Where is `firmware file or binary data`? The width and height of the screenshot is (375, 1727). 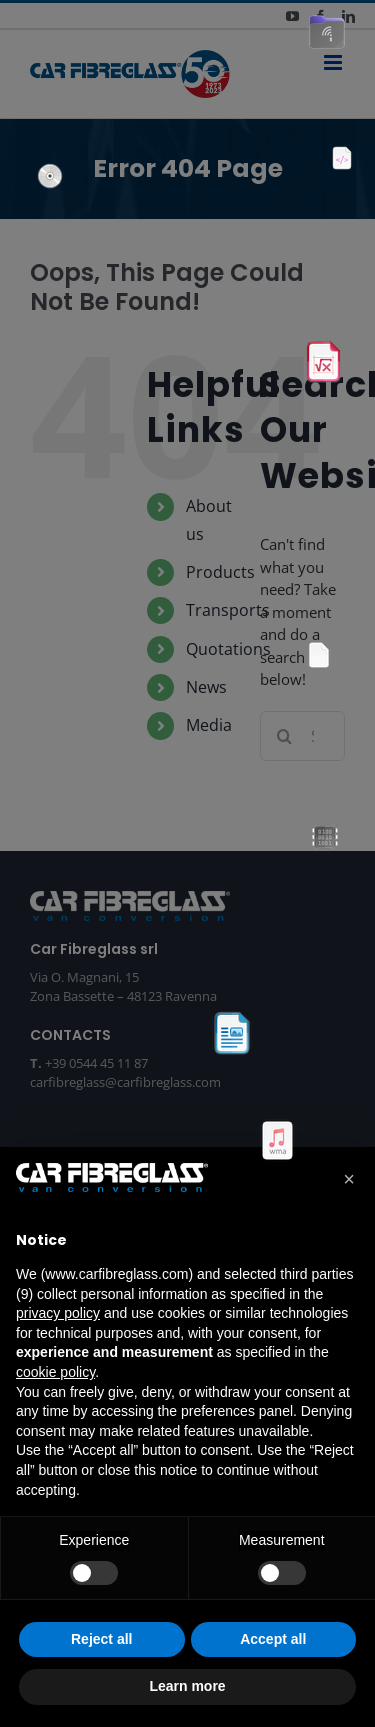 firmware file or binary data is located at coordinates (325, 837).